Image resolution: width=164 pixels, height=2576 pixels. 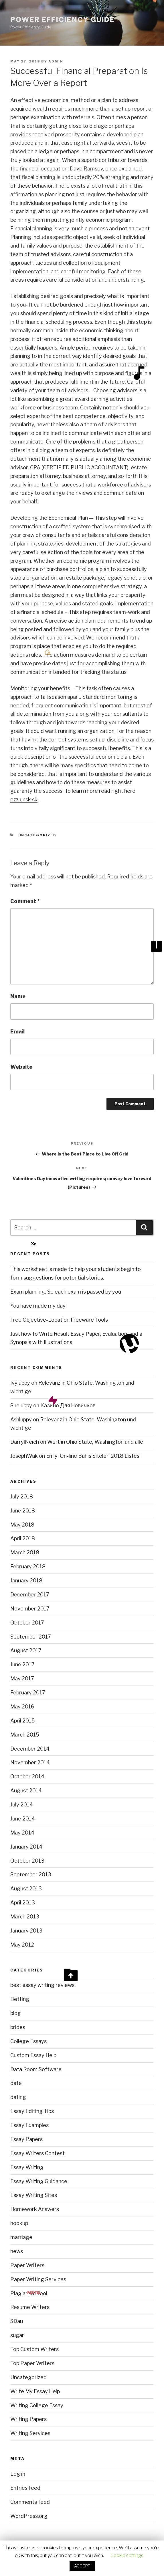 What do you see at coordinates (129, 1343) in the screenshot?
I see `open µTorrent application` at bounding box center [129, 1343].